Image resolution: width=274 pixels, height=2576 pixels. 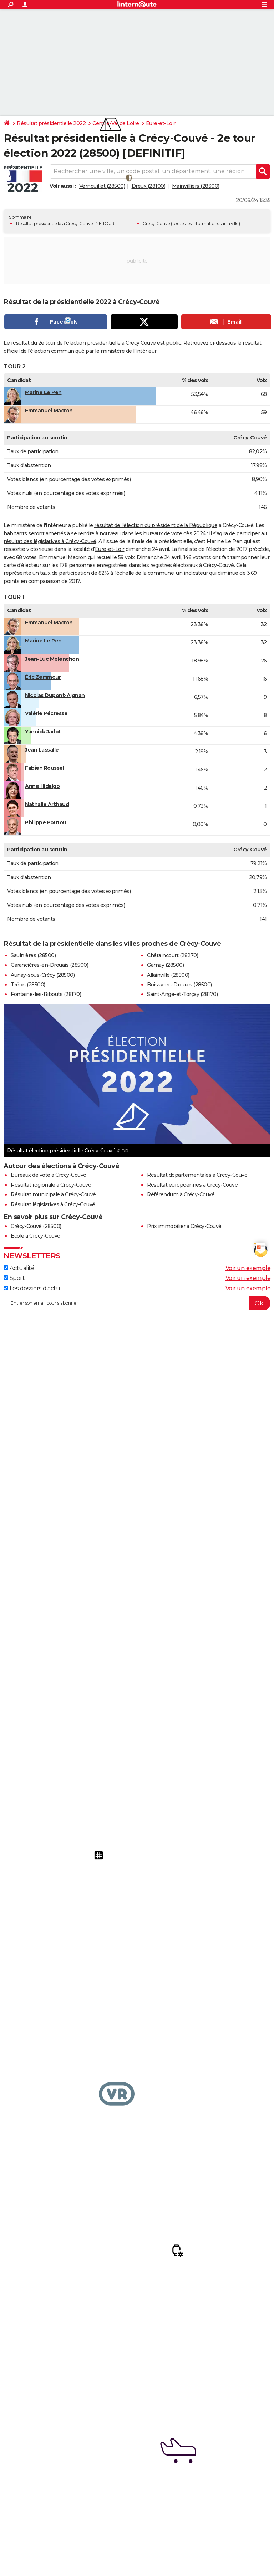 I want to click on access virtual reality mode or settings, so click(x=117, y=2094).